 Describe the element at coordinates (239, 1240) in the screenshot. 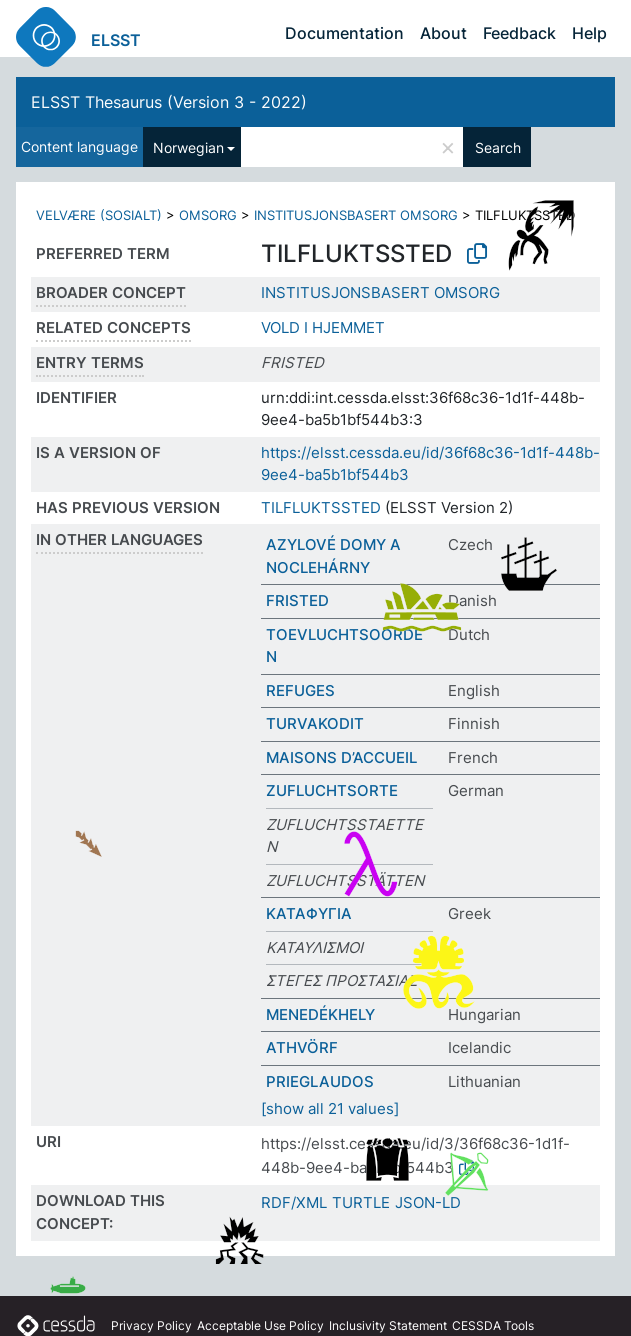

I see `indicates seismic activity or earthquake event` at that location.